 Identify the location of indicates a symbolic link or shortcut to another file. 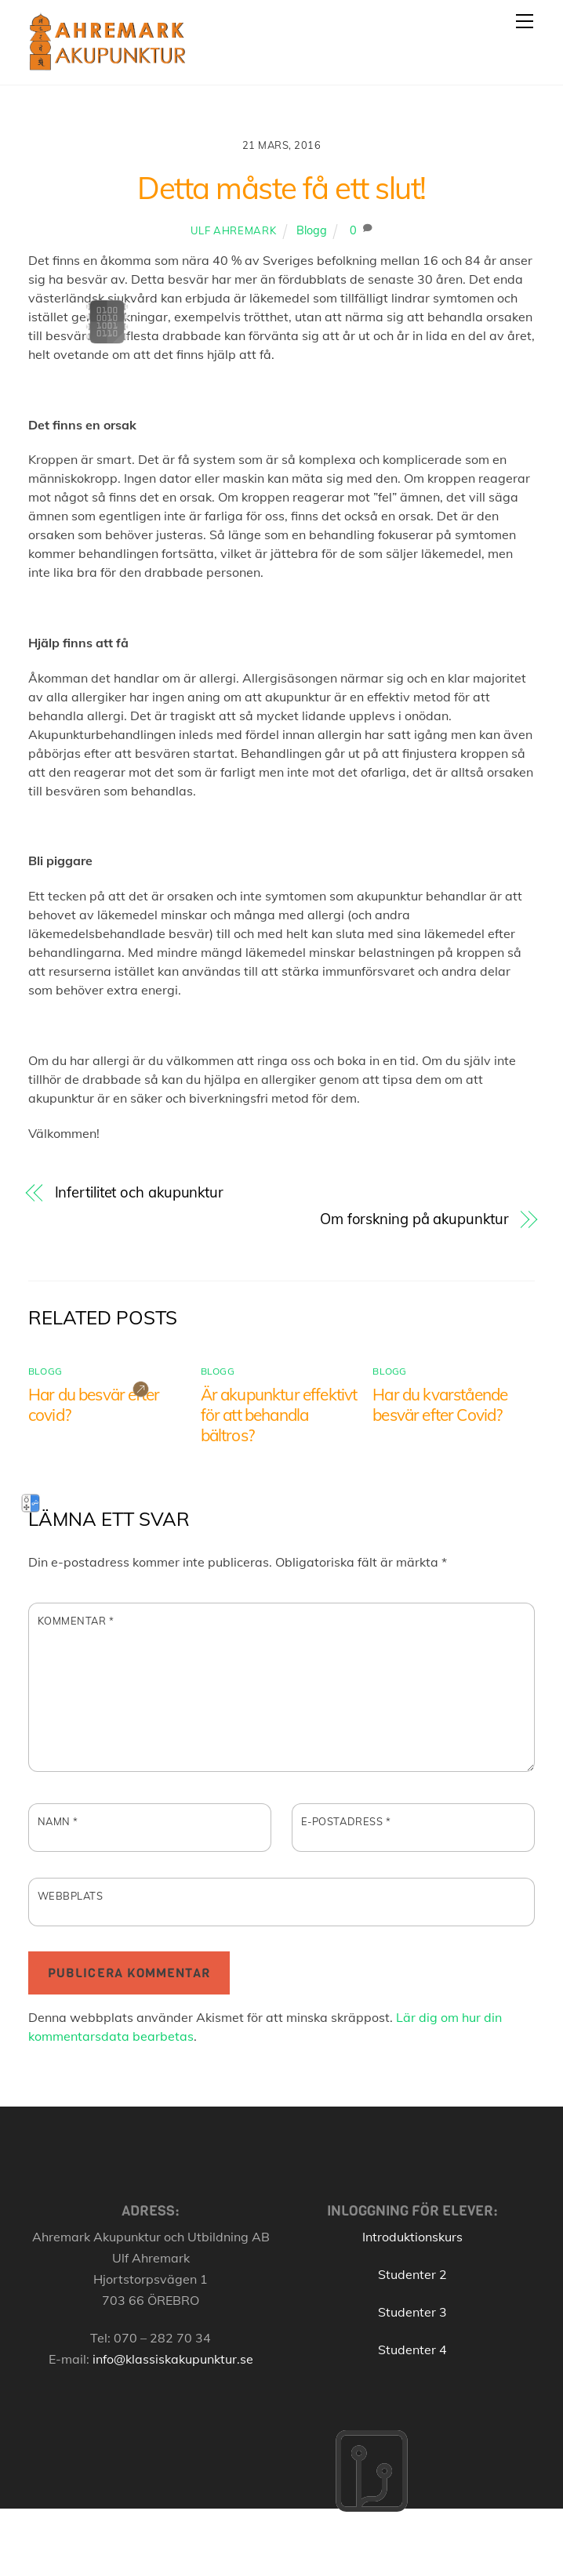
(140, 1389).